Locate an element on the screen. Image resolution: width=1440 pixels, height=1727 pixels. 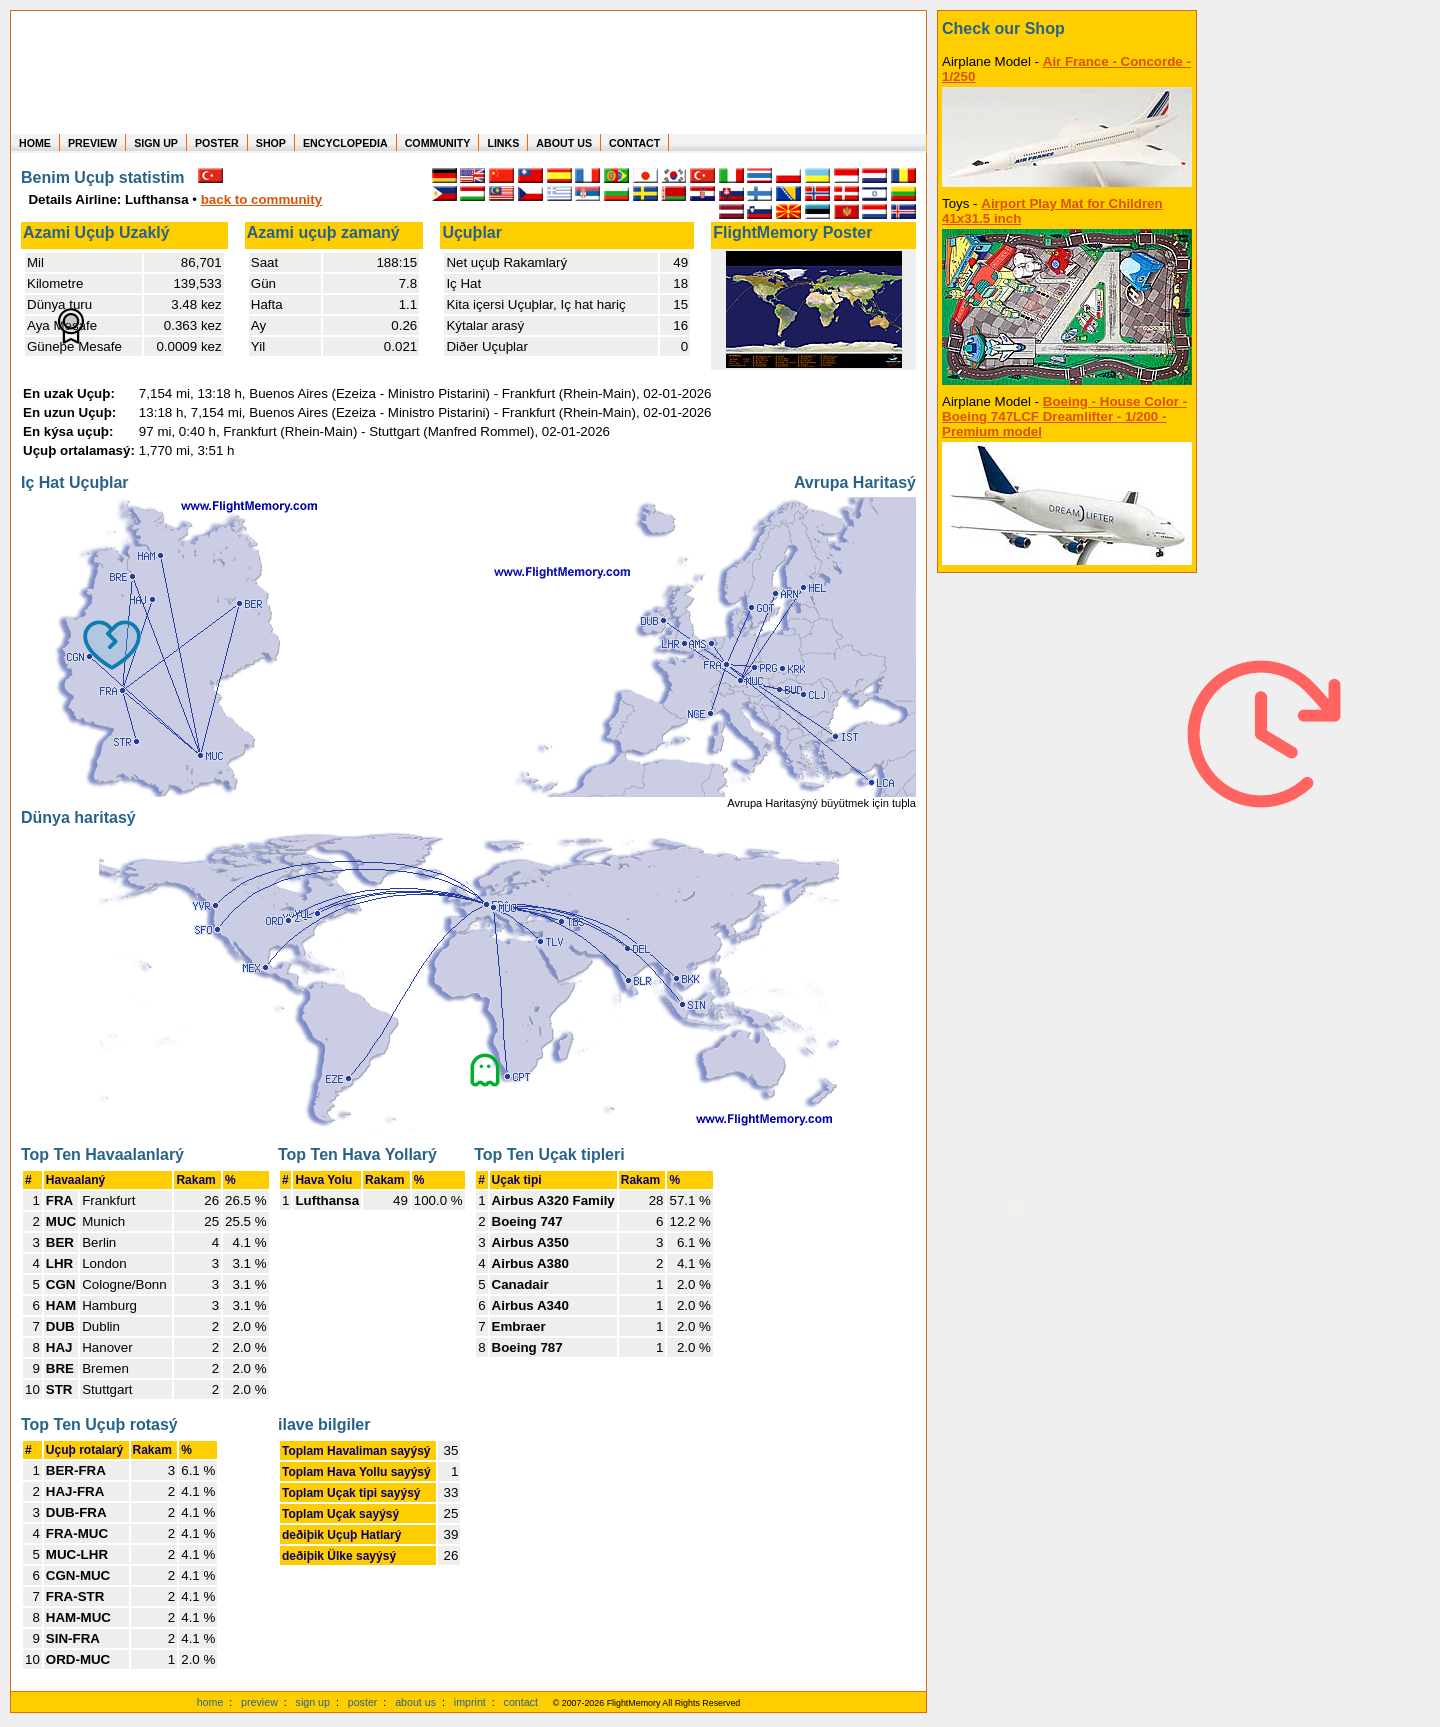
apply underline formatting to selected text is located at coordinates (1016, 1205).